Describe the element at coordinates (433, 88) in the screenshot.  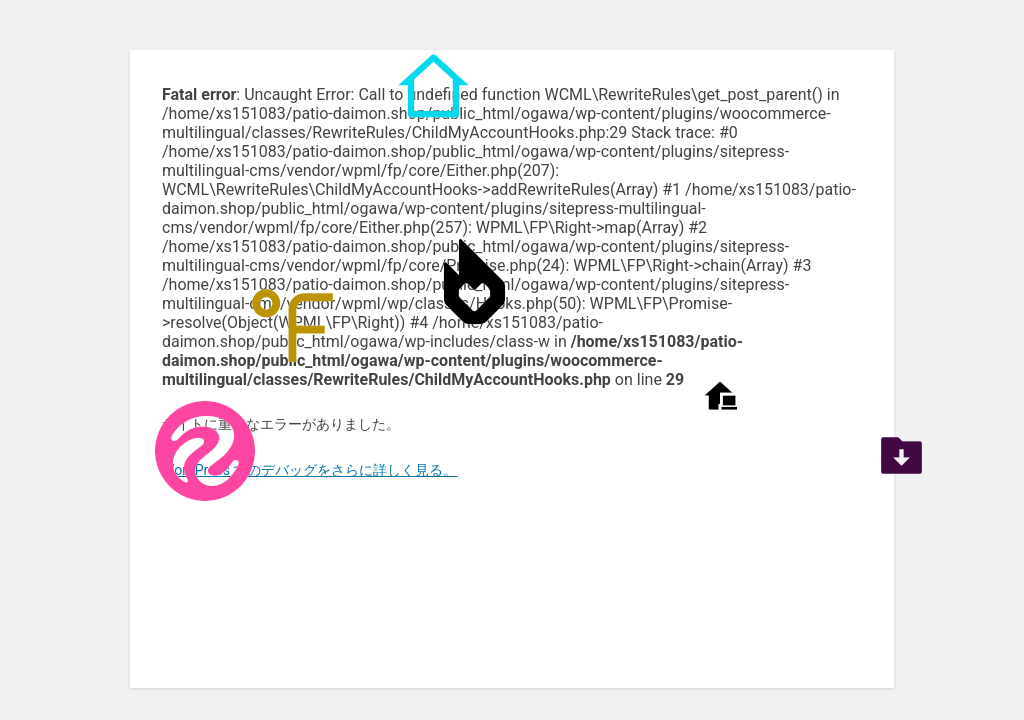
I see `navigate to home screen` at that location.